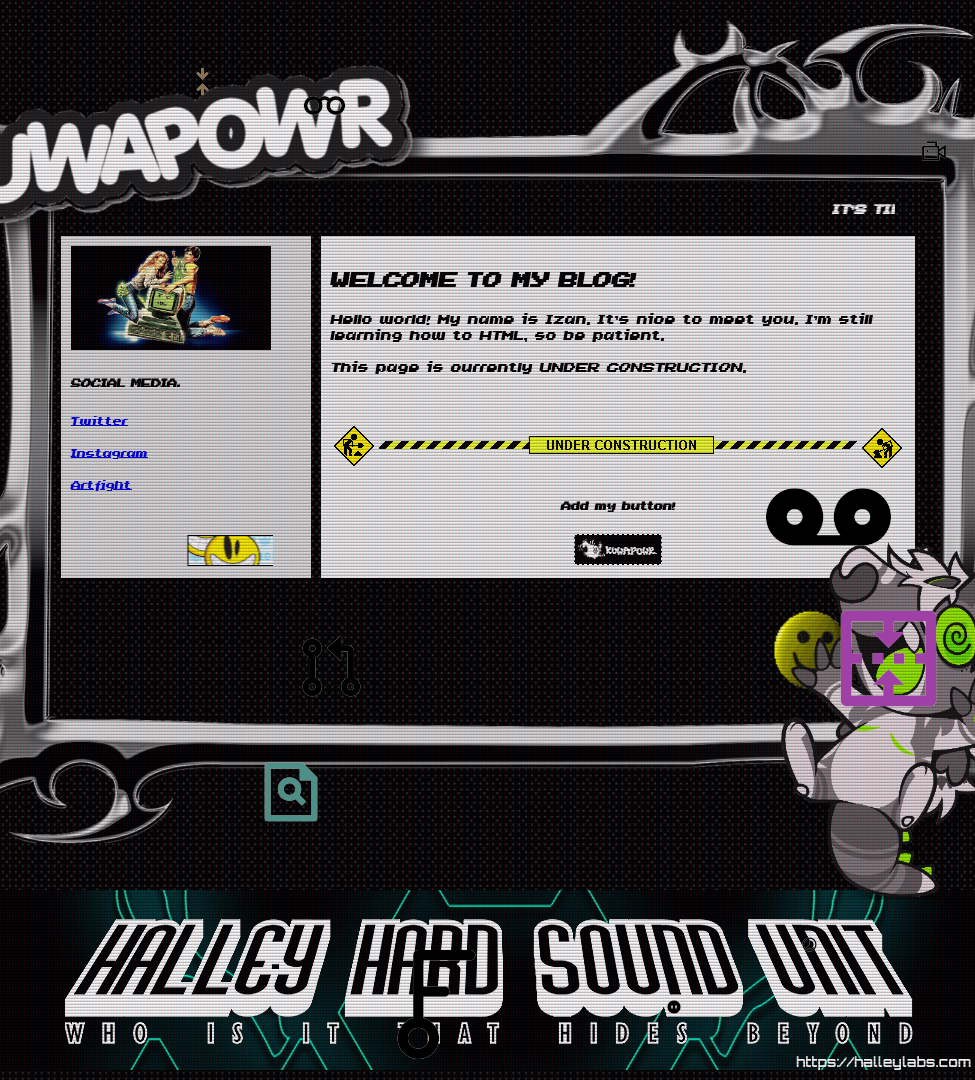 The image size is (975, 1080). I want to click on view or create a git pull request, so click(331, 667).